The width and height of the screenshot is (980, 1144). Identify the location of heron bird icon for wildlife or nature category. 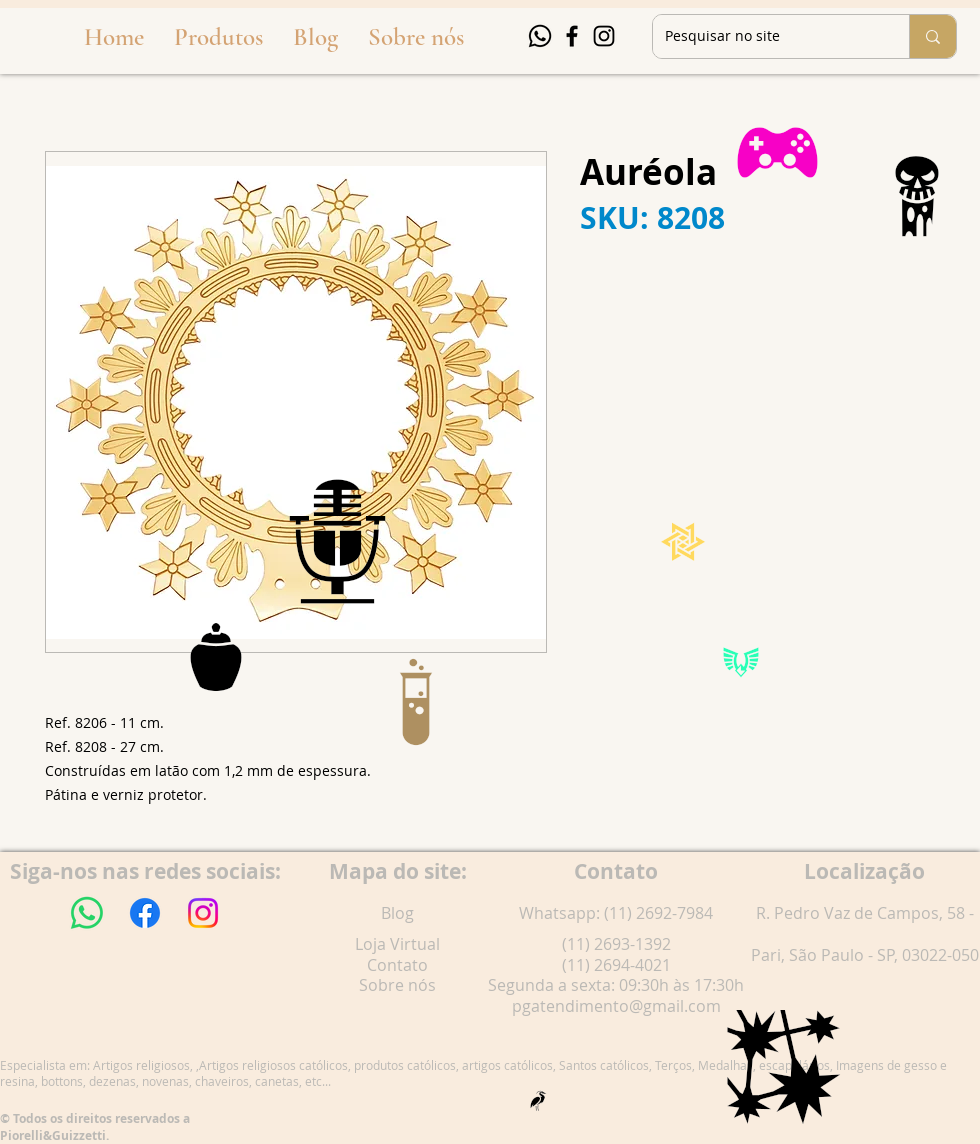
(538, 1100).